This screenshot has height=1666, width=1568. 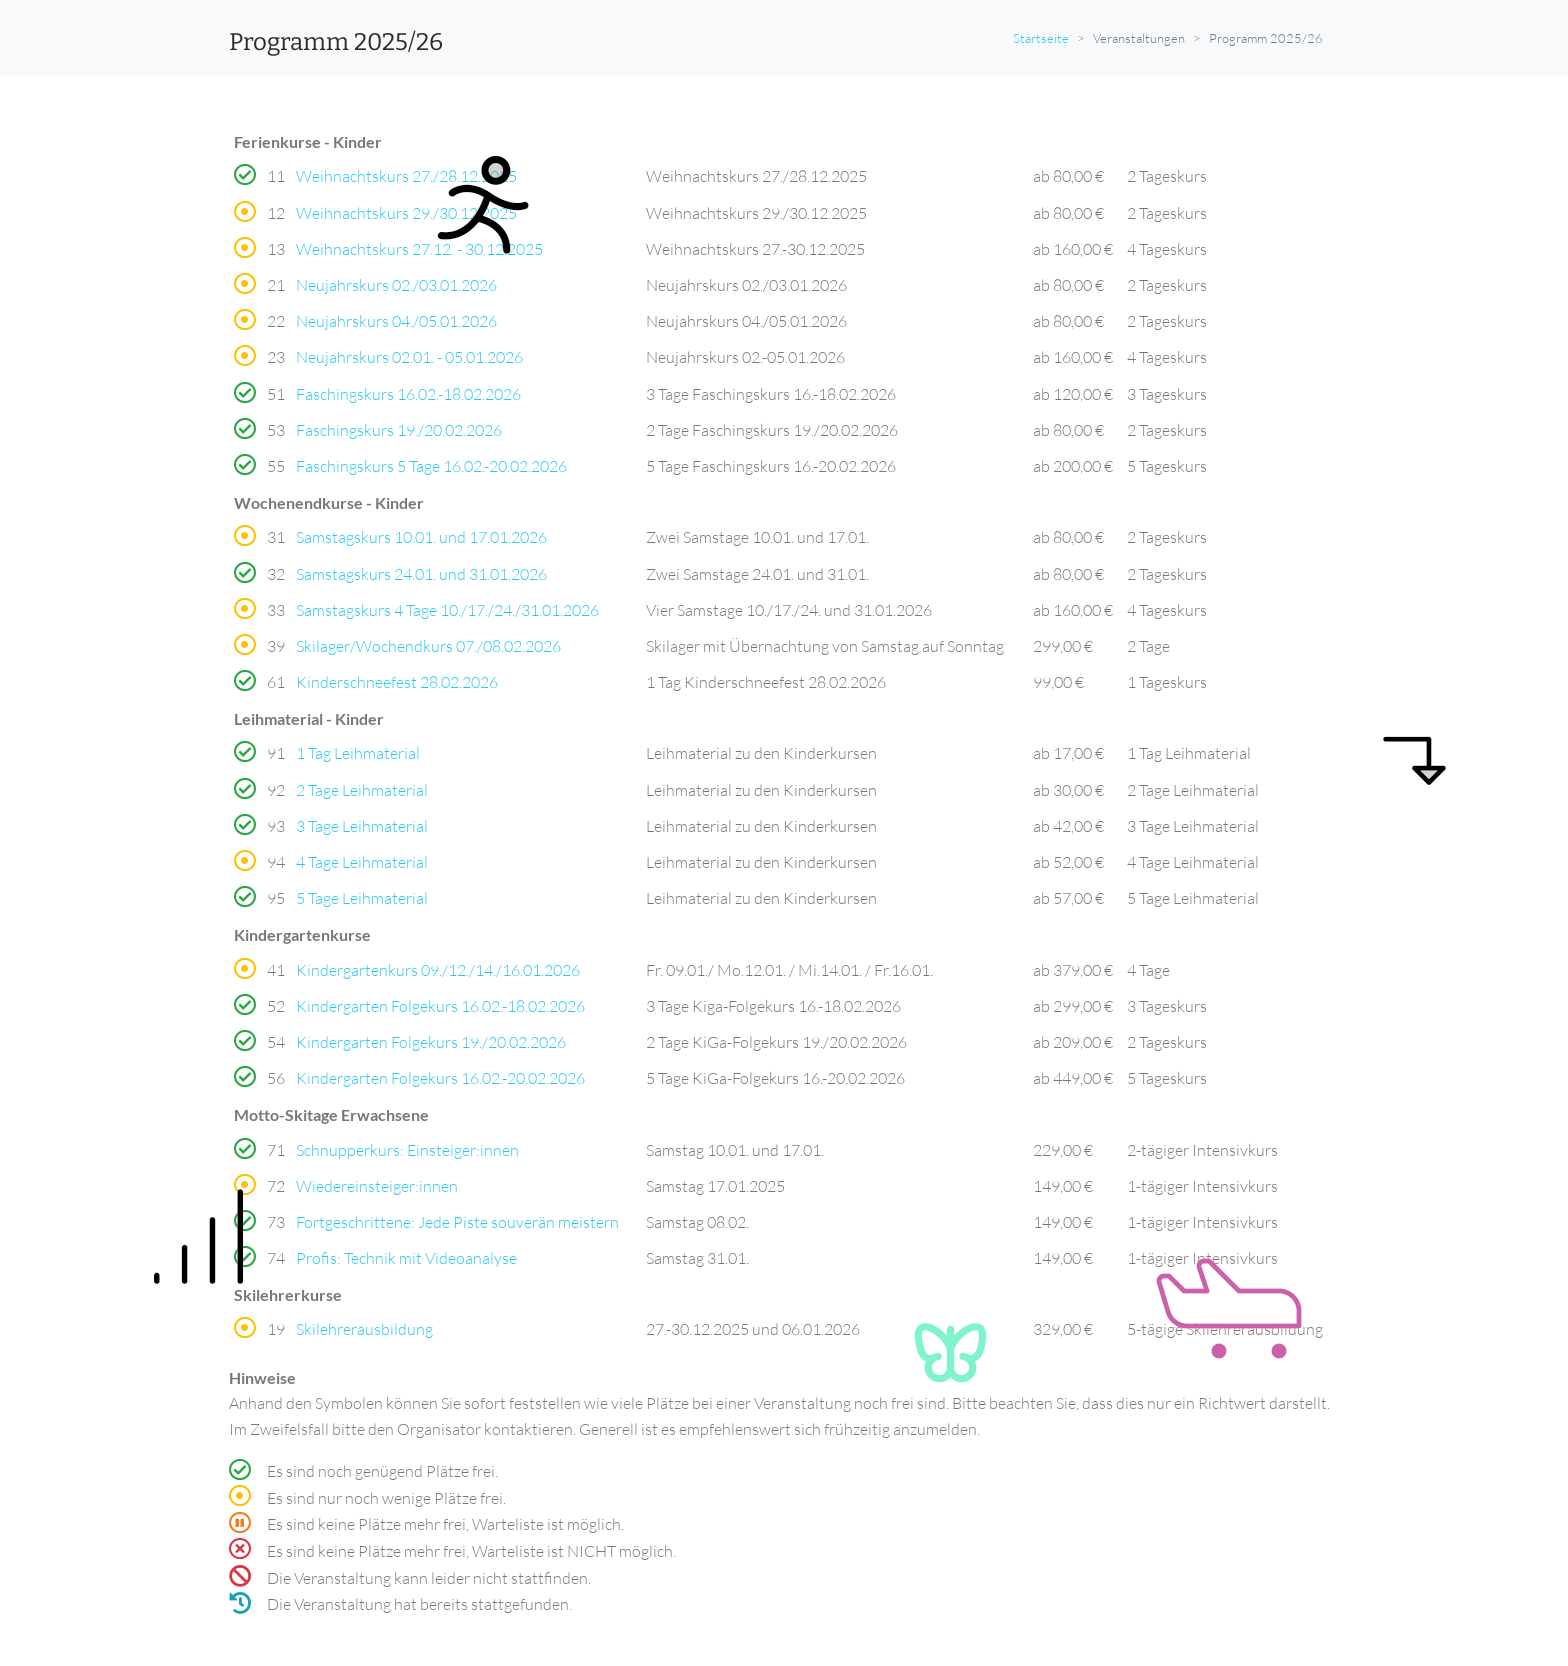 What do you see at coordinates (950, 1351) in the screenshot?
I see `indicates a transformation or metamorphosis feature` at bounding box center [950, 1351].